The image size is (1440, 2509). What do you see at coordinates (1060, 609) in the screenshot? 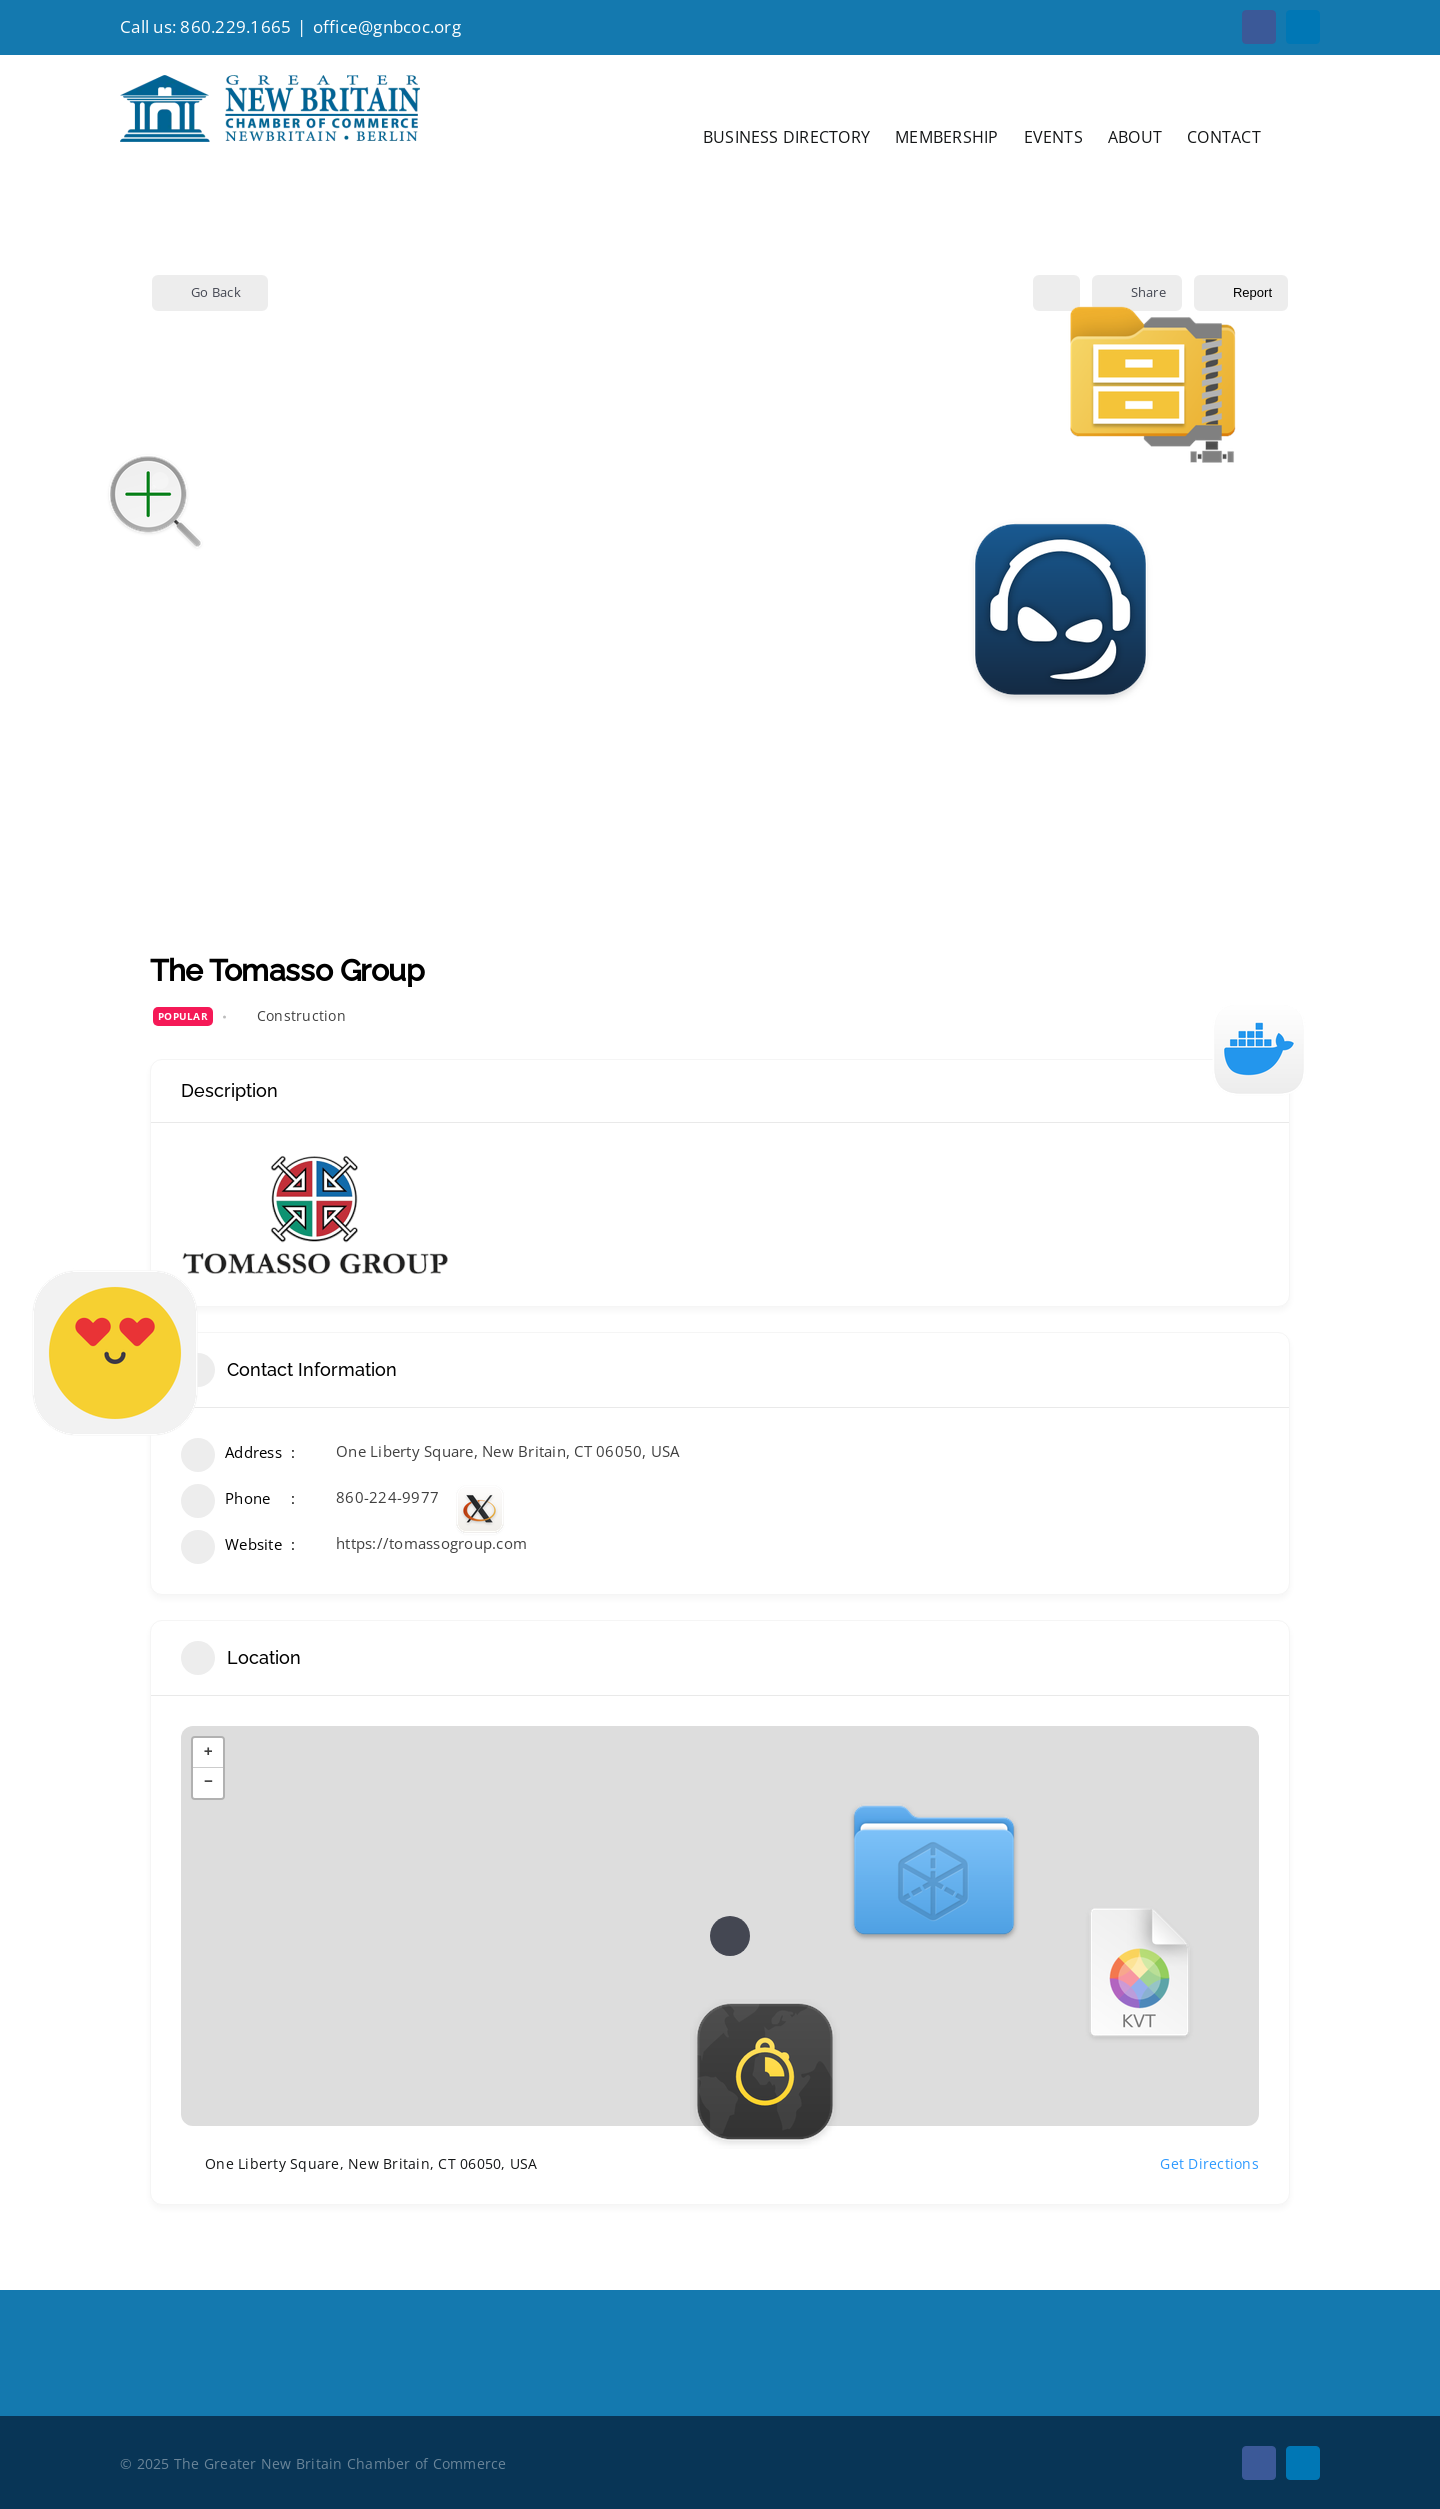
I see `open TeamSpeak voice chat app` at bounding box center [1060, 609].